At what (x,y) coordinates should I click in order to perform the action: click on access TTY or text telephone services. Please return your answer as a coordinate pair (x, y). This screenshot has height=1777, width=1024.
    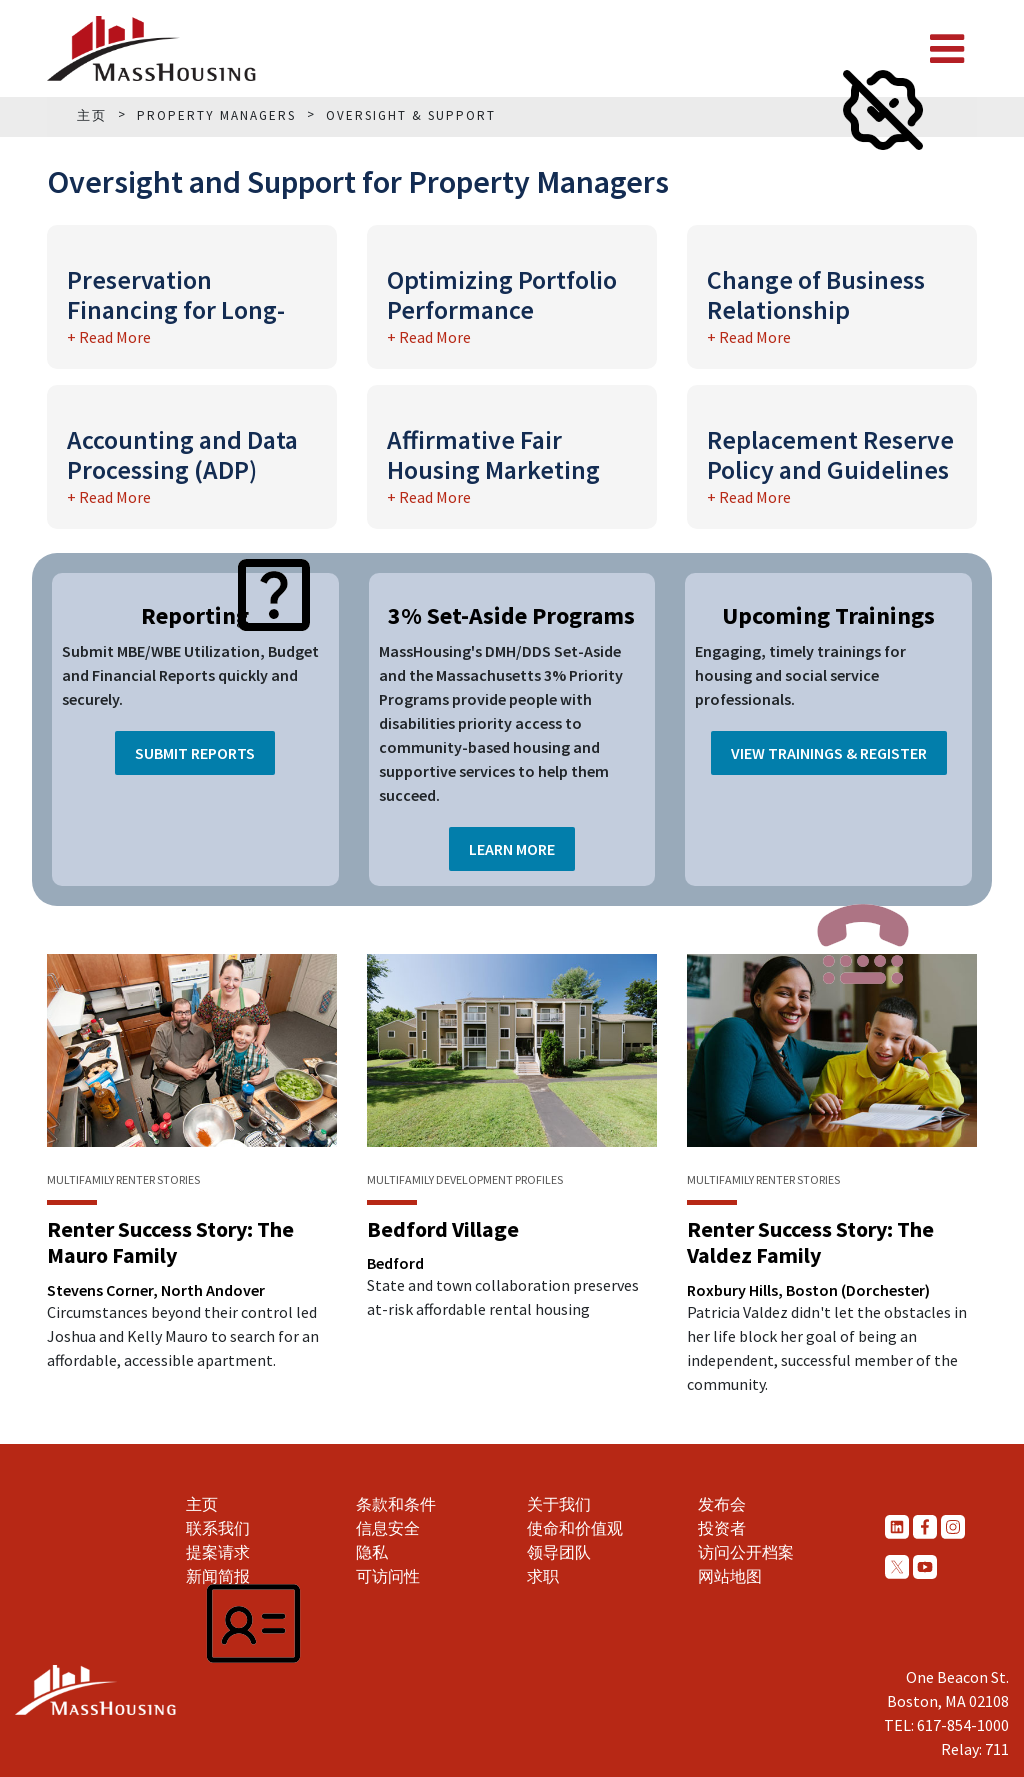
    Looking at the image, I should click on (863, 944).